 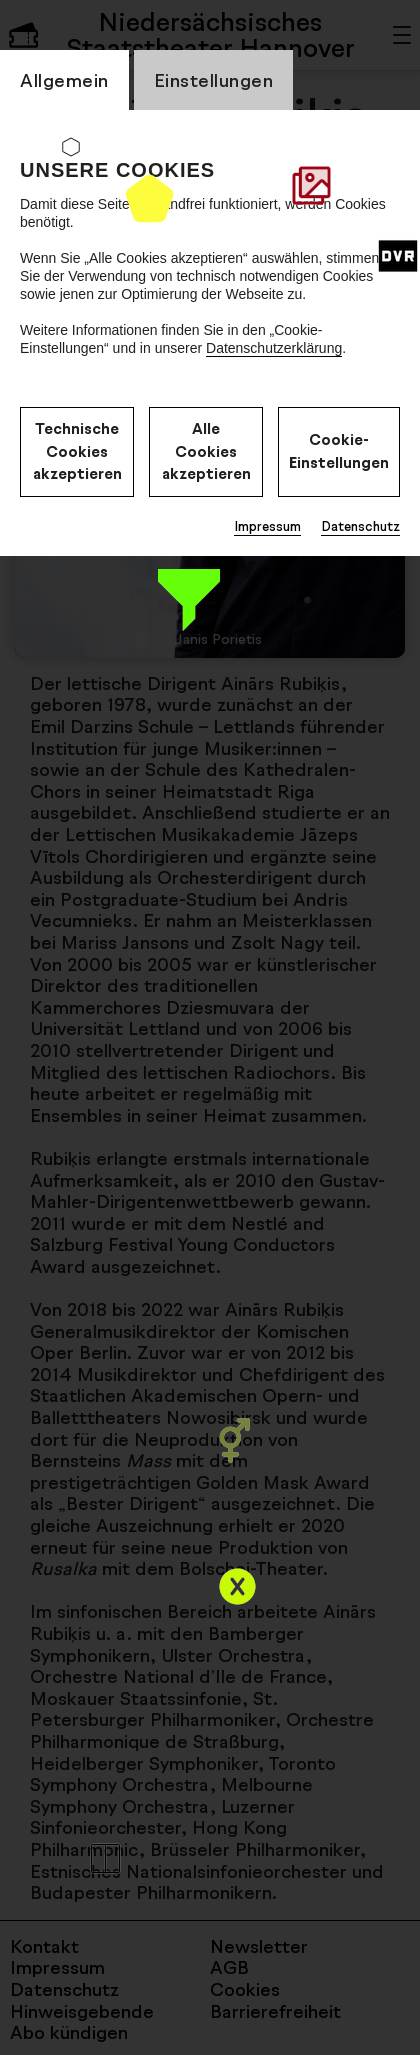 What do you see at coordinates (398, 256) in the screenshot?
I see `access DVR recordings` at bounding box center [398, 256].